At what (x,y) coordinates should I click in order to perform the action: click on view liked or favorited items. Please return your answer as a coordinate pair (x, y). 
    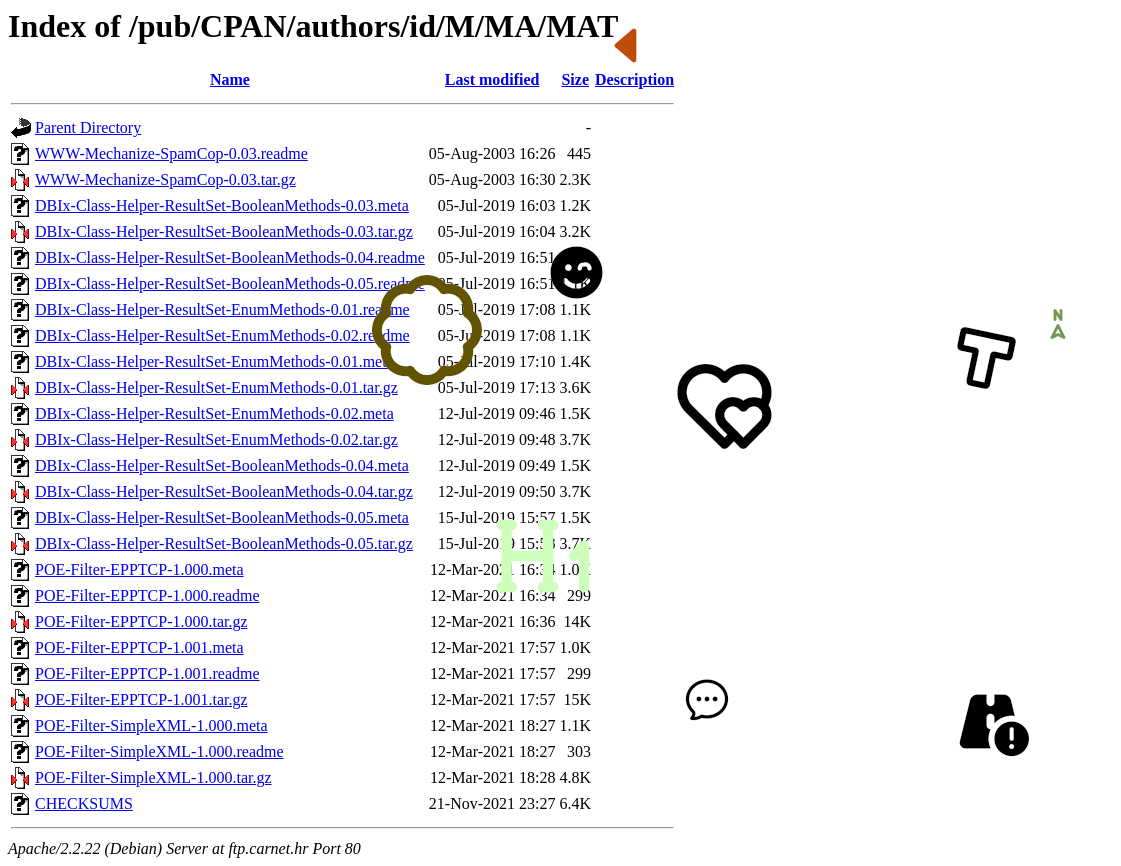
    Looking at the image, I should click on (724, 406).